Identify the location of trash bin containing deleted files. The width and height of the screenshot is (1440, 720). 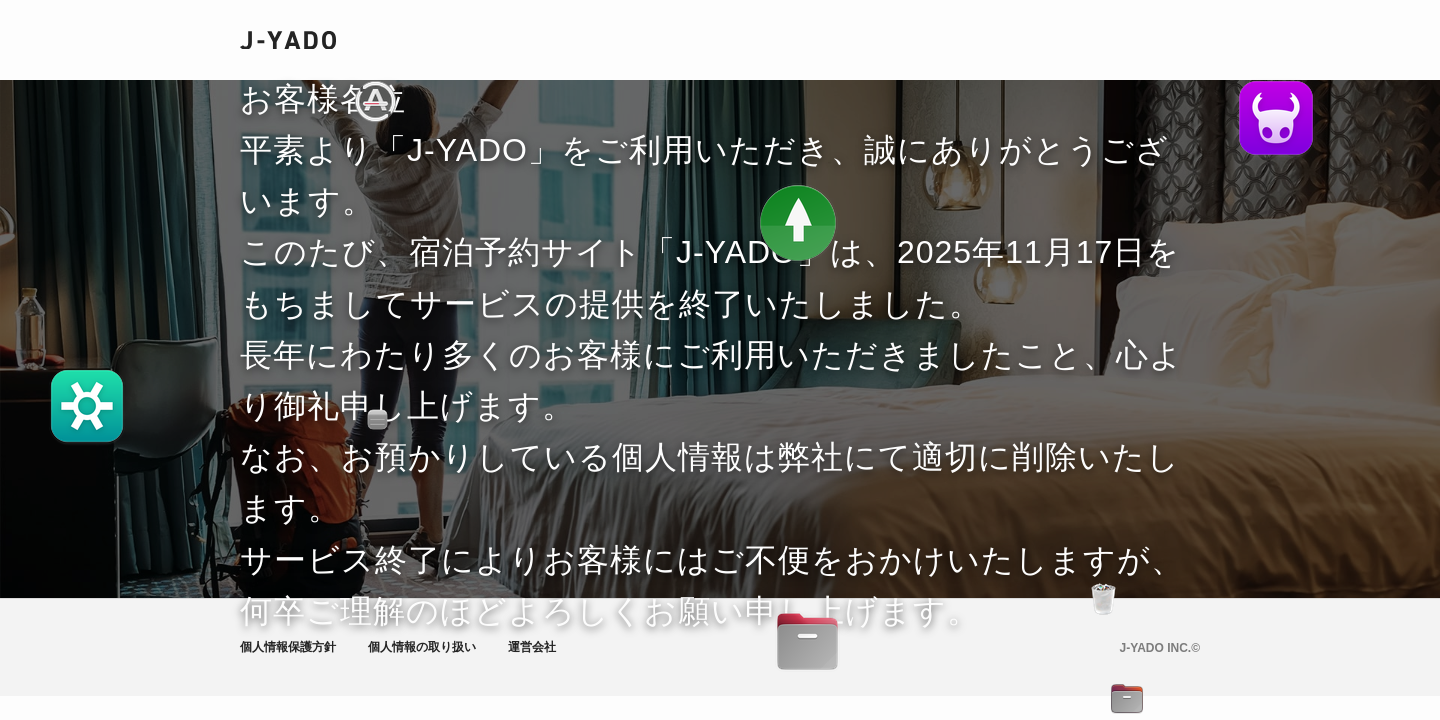
(1103, 599).